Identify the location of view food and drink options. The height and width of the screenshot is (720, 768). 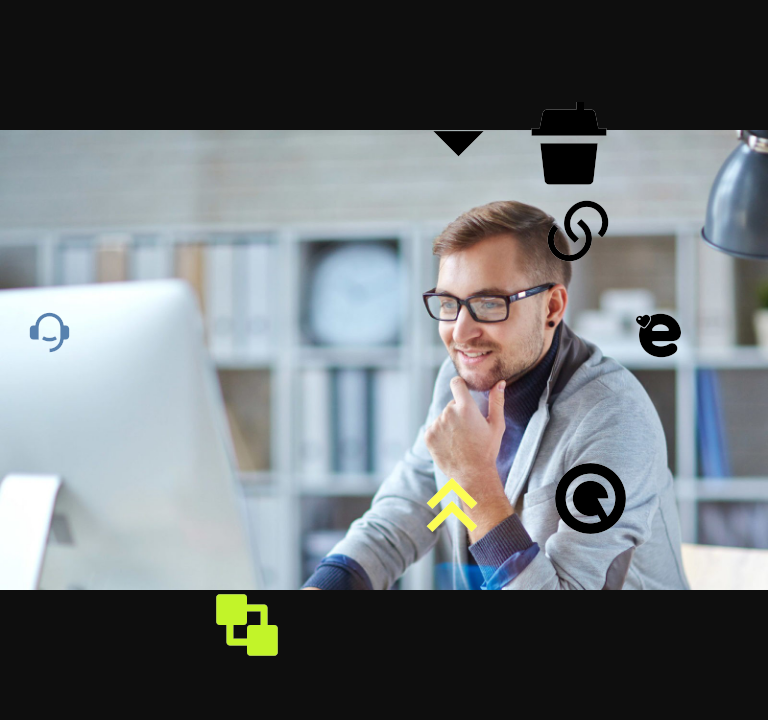
(569, 147).